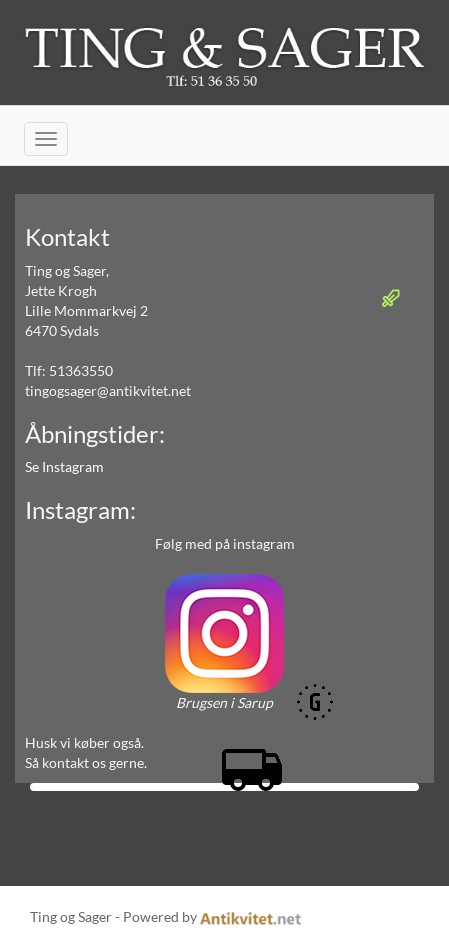 This screenshot has height=948, width=449. What do you see at coordinates (315, 702) in the screenshot?
I see `google account or service indicator` at bounding box center [315, 702].